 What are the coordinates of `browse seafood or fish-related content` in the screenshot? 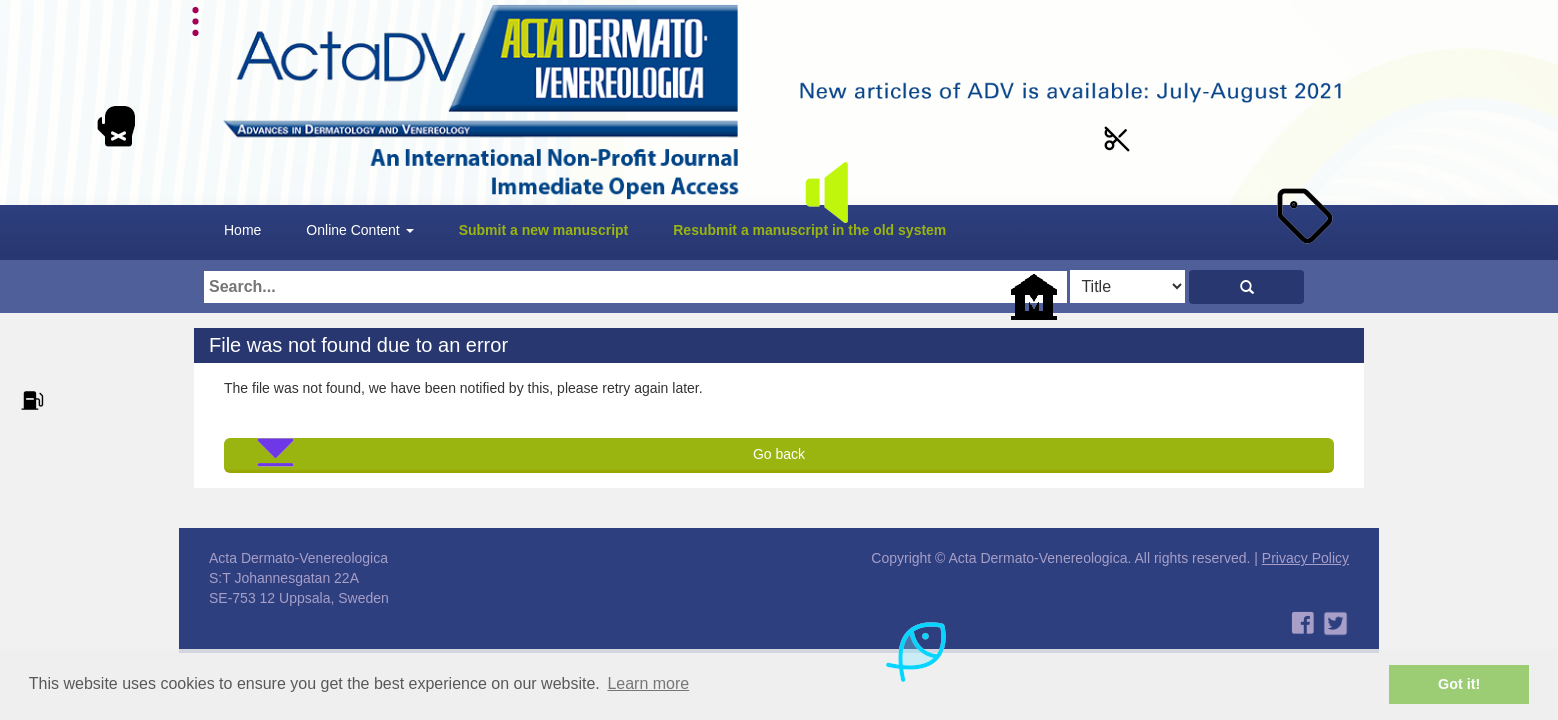 It's located at (918, 650).